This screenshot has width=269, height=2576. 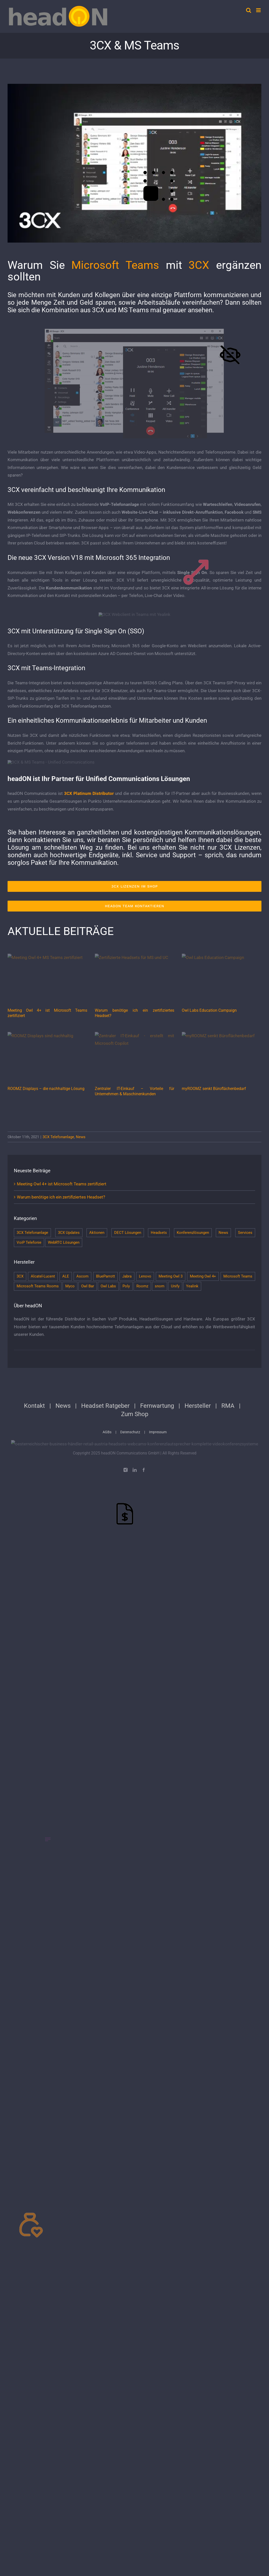 What do you see at coordinates (30, 2224) in the screenshot?
I see `donate to a cause or charity` at bounding box center [30, 2224].